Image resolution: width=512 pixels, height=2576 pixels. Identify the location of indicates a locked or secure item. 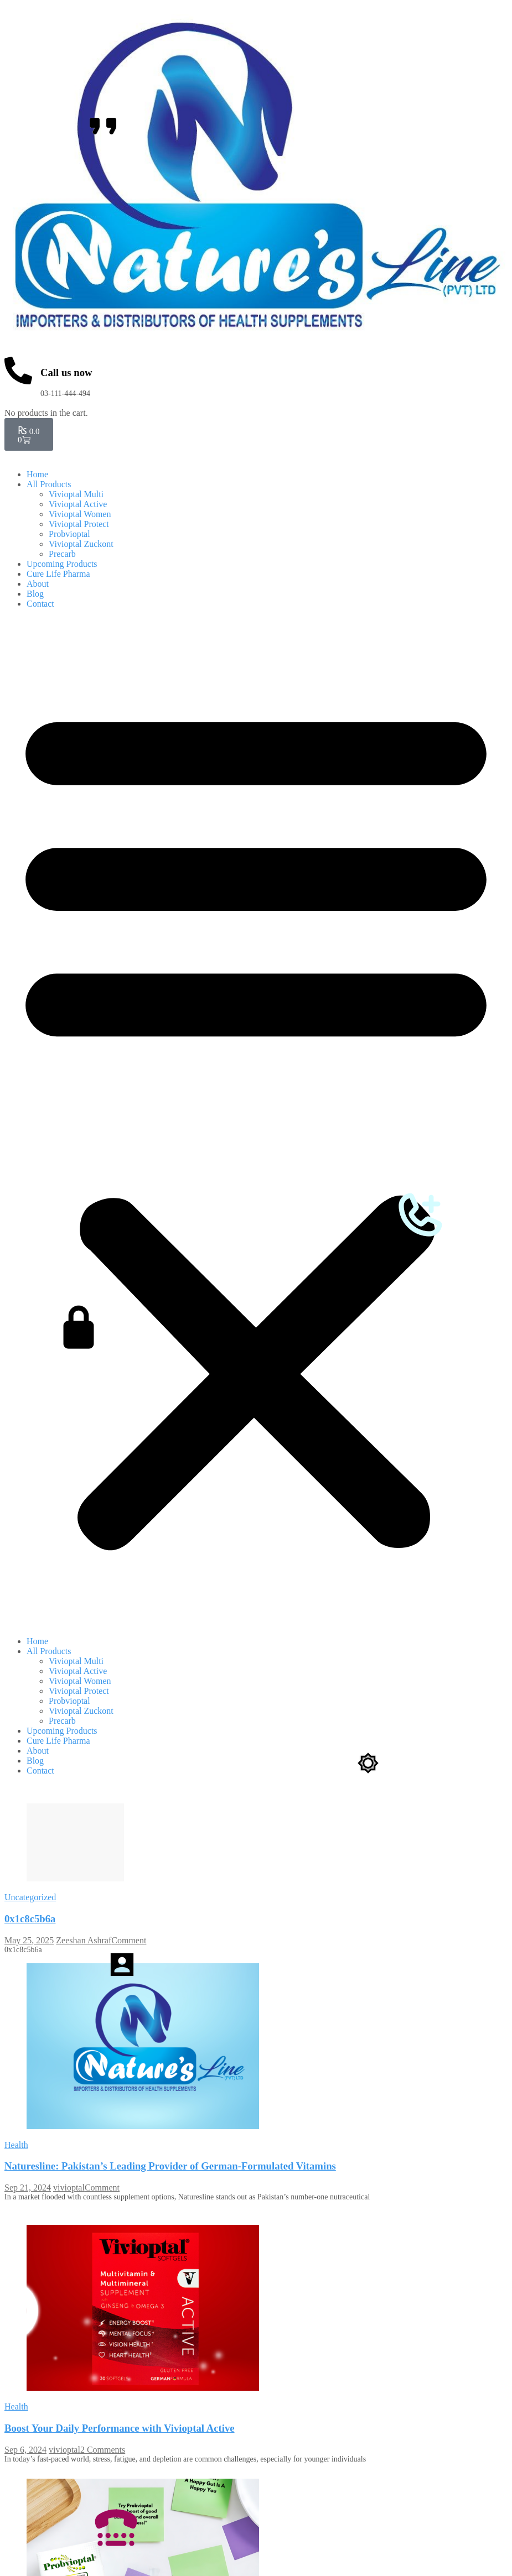
(79, 1328).